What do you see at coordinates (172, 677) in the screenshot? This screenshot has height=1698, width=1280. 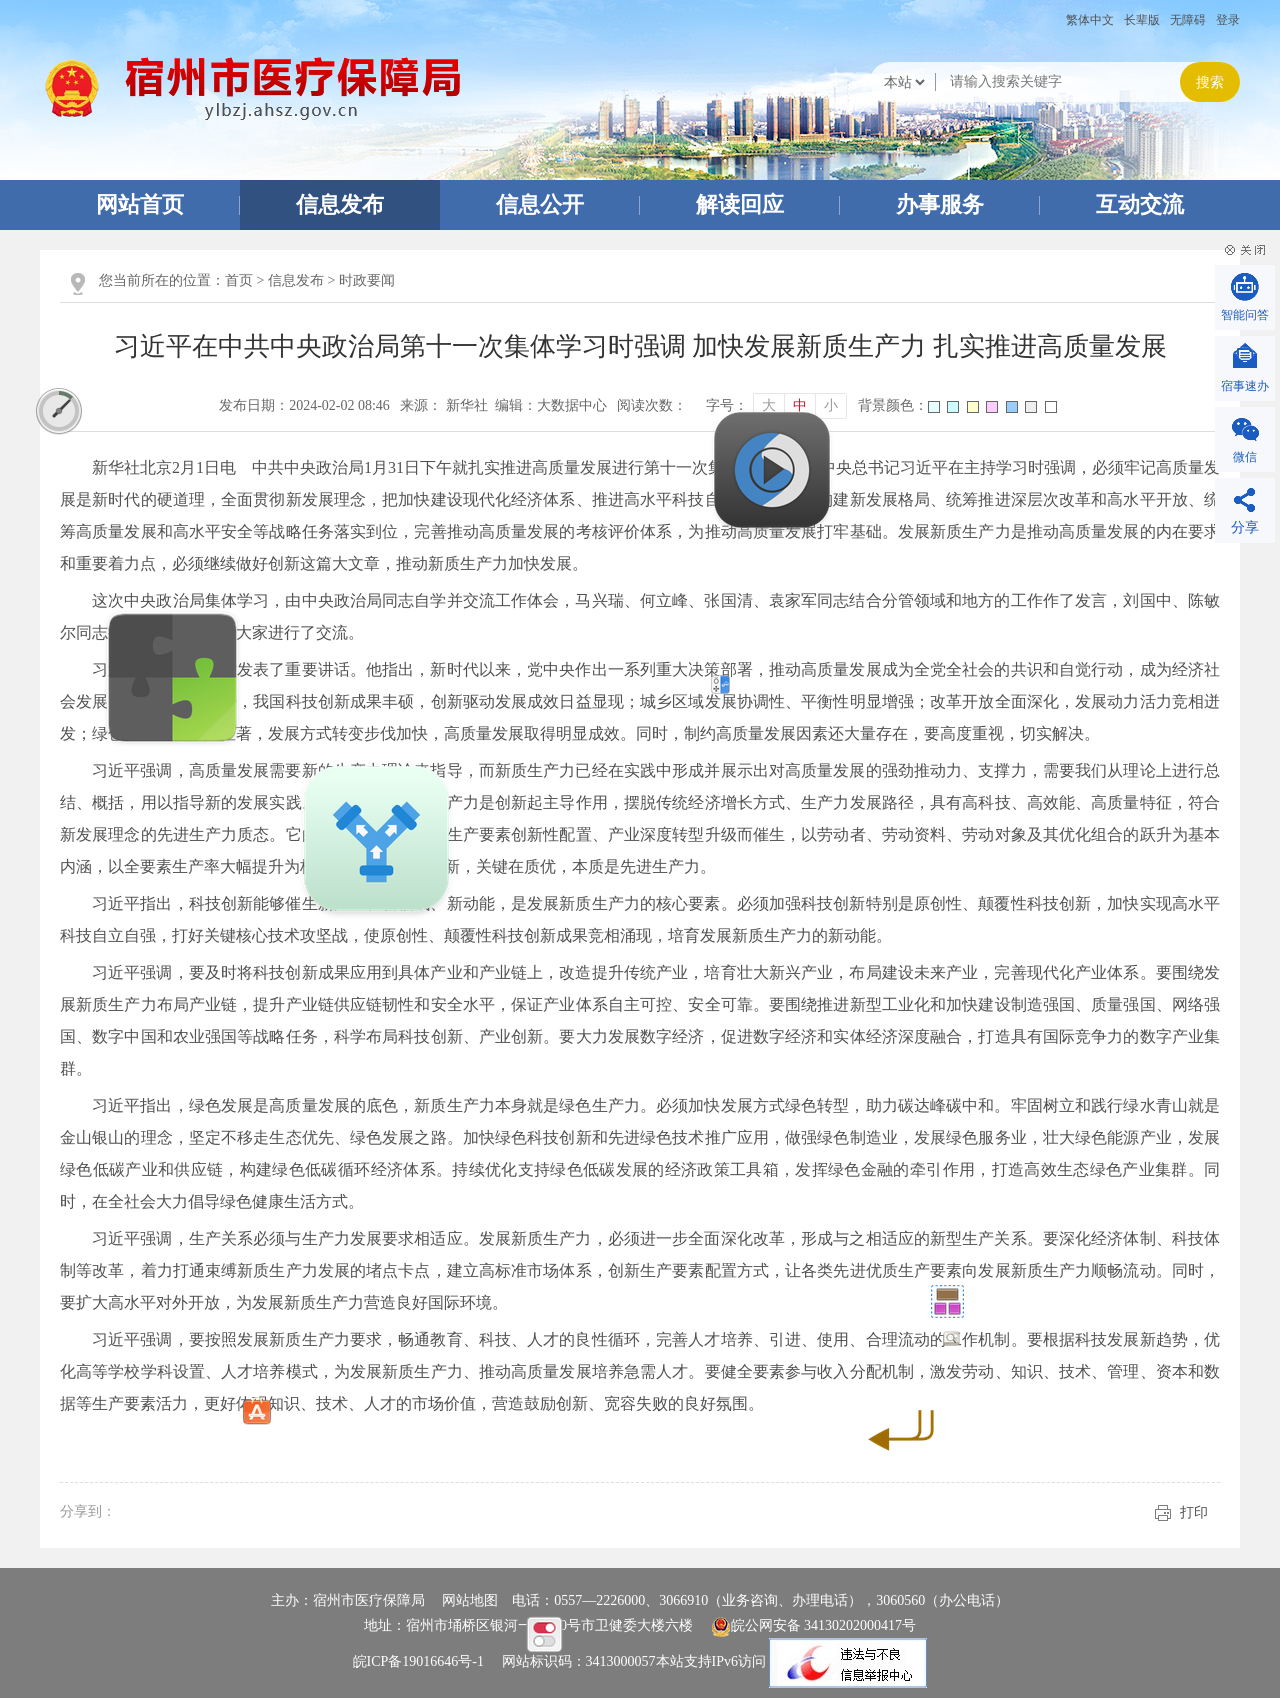 I see `open gnome extensions manager` at bounding box center [172, 677].